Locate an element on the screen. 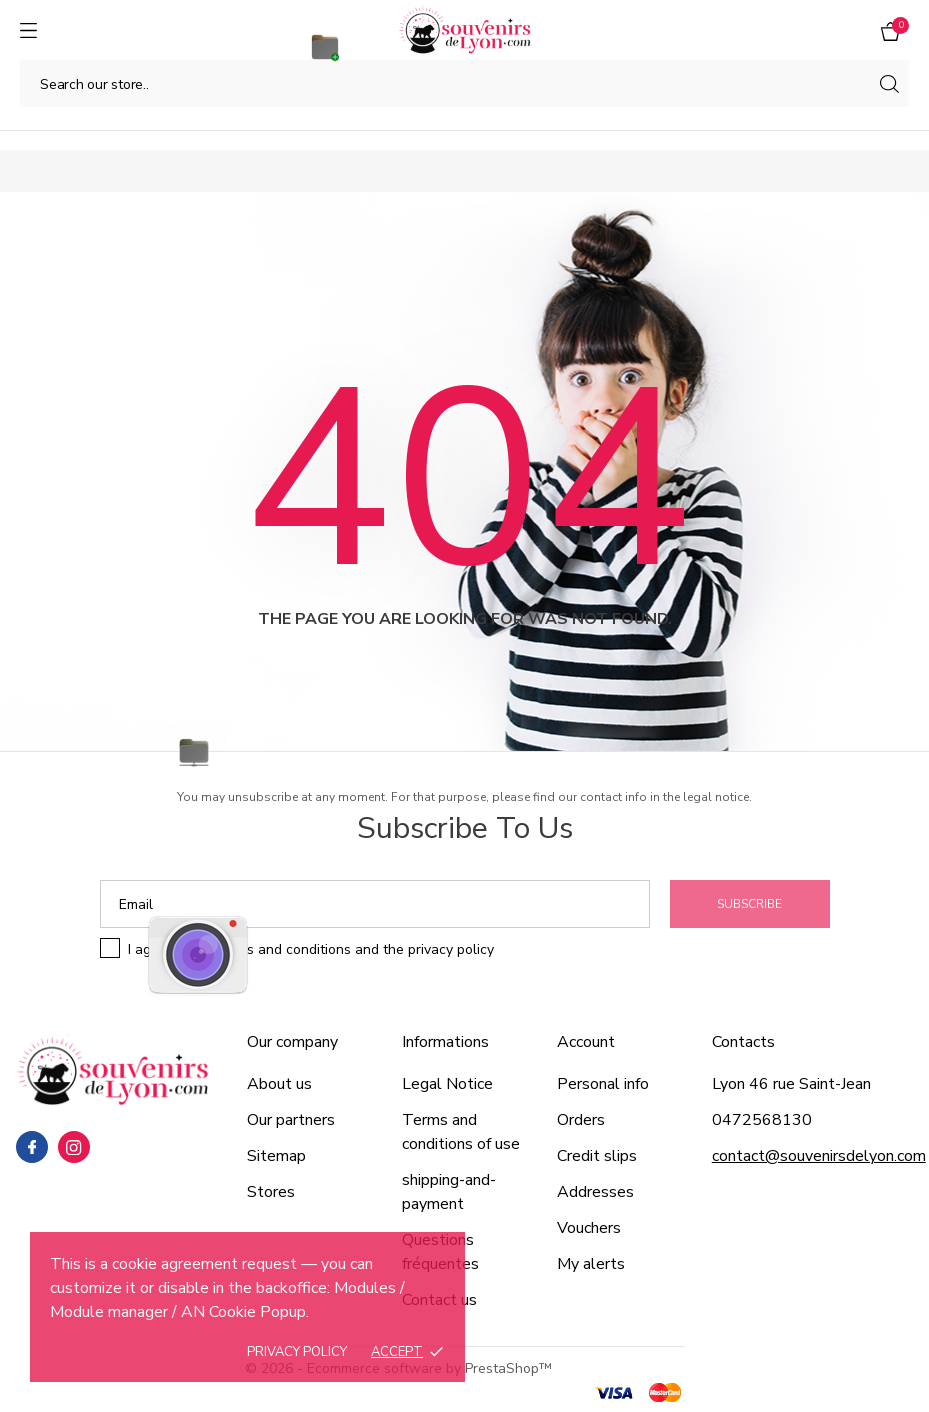 The image size is (929, 1412). access a remote or network folder is located at coordinates (194, 752).